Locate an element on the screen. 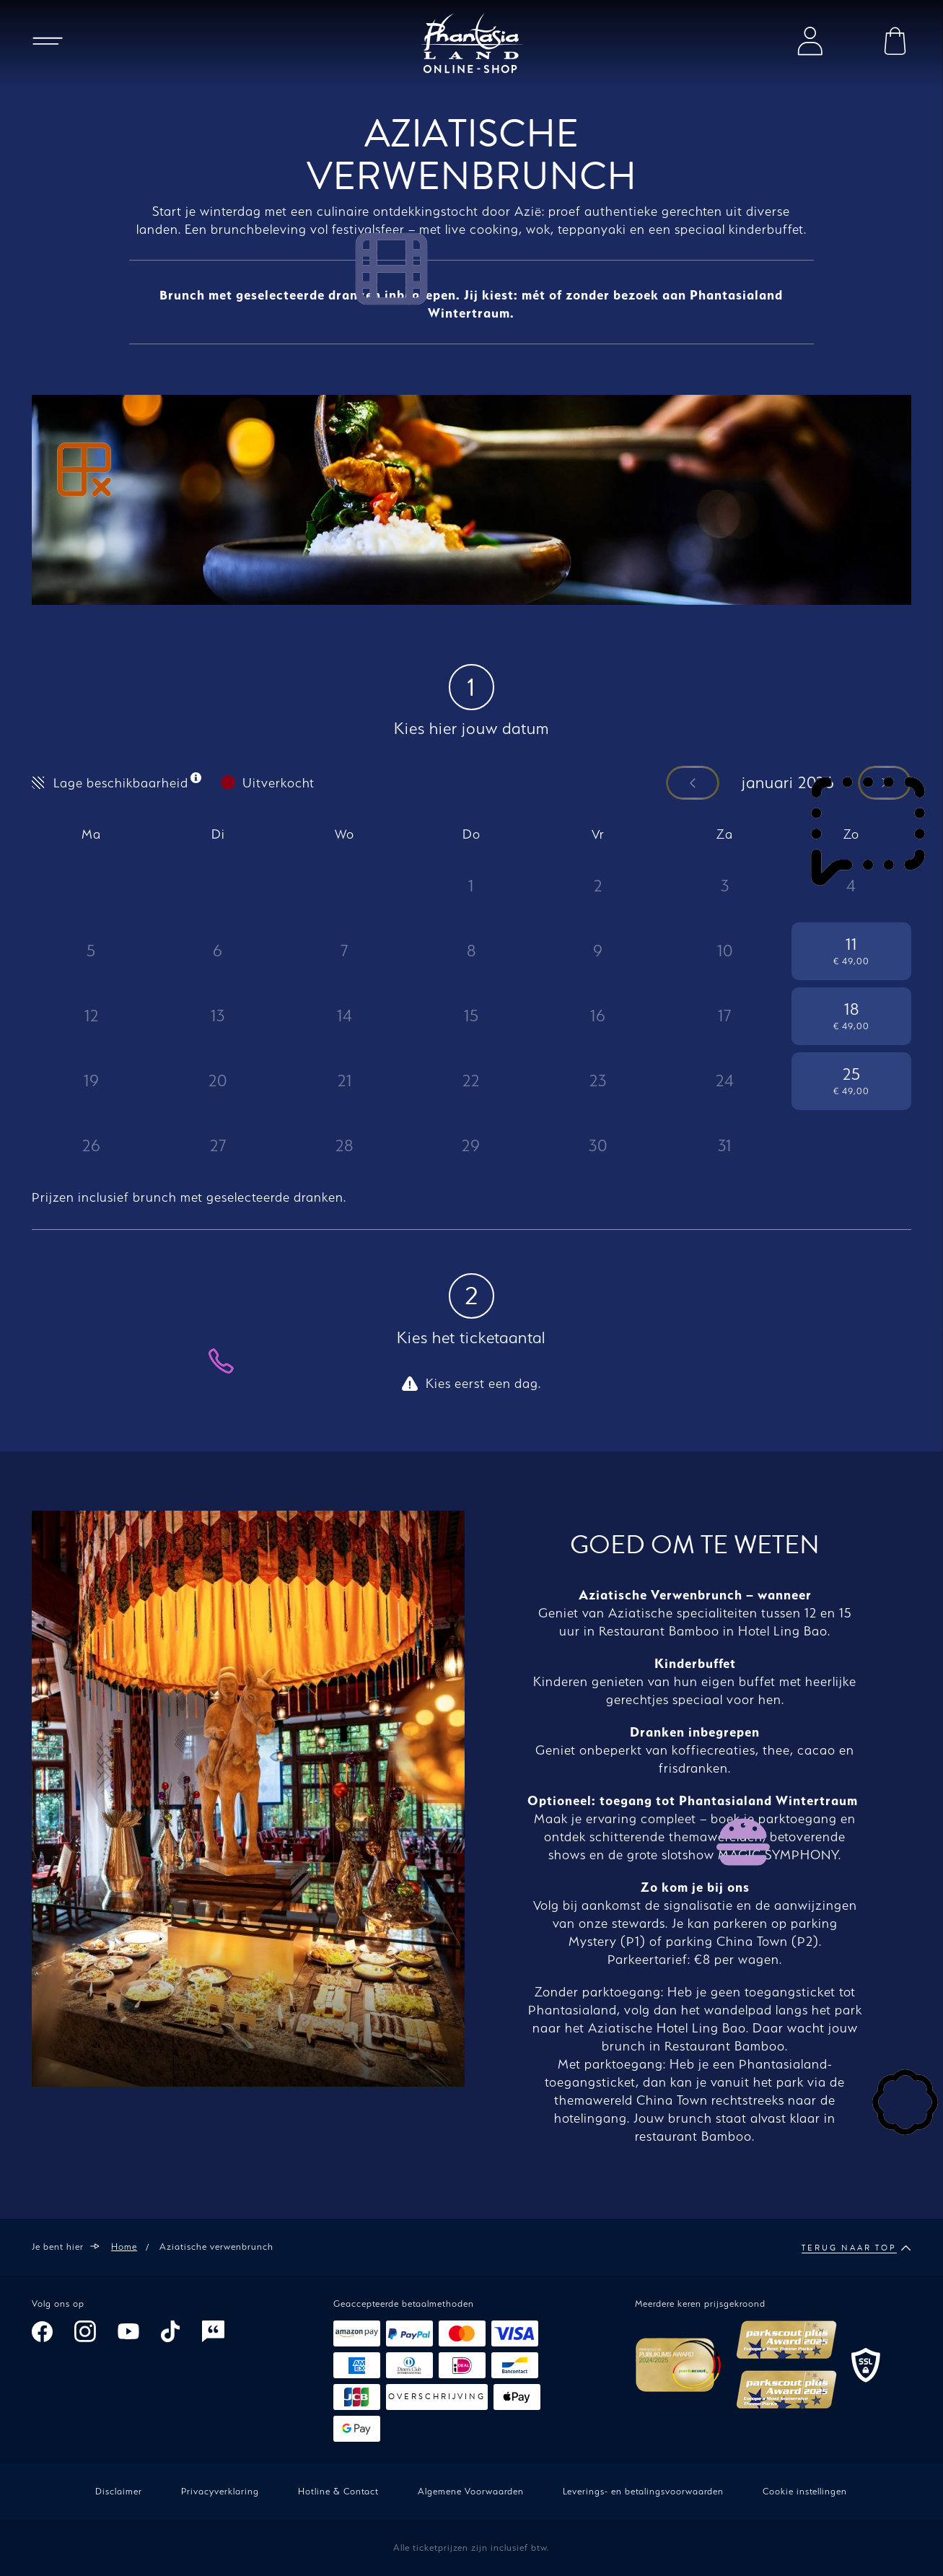  indicates a badge or achievement placeholder is located at coordinates (905, 2102).